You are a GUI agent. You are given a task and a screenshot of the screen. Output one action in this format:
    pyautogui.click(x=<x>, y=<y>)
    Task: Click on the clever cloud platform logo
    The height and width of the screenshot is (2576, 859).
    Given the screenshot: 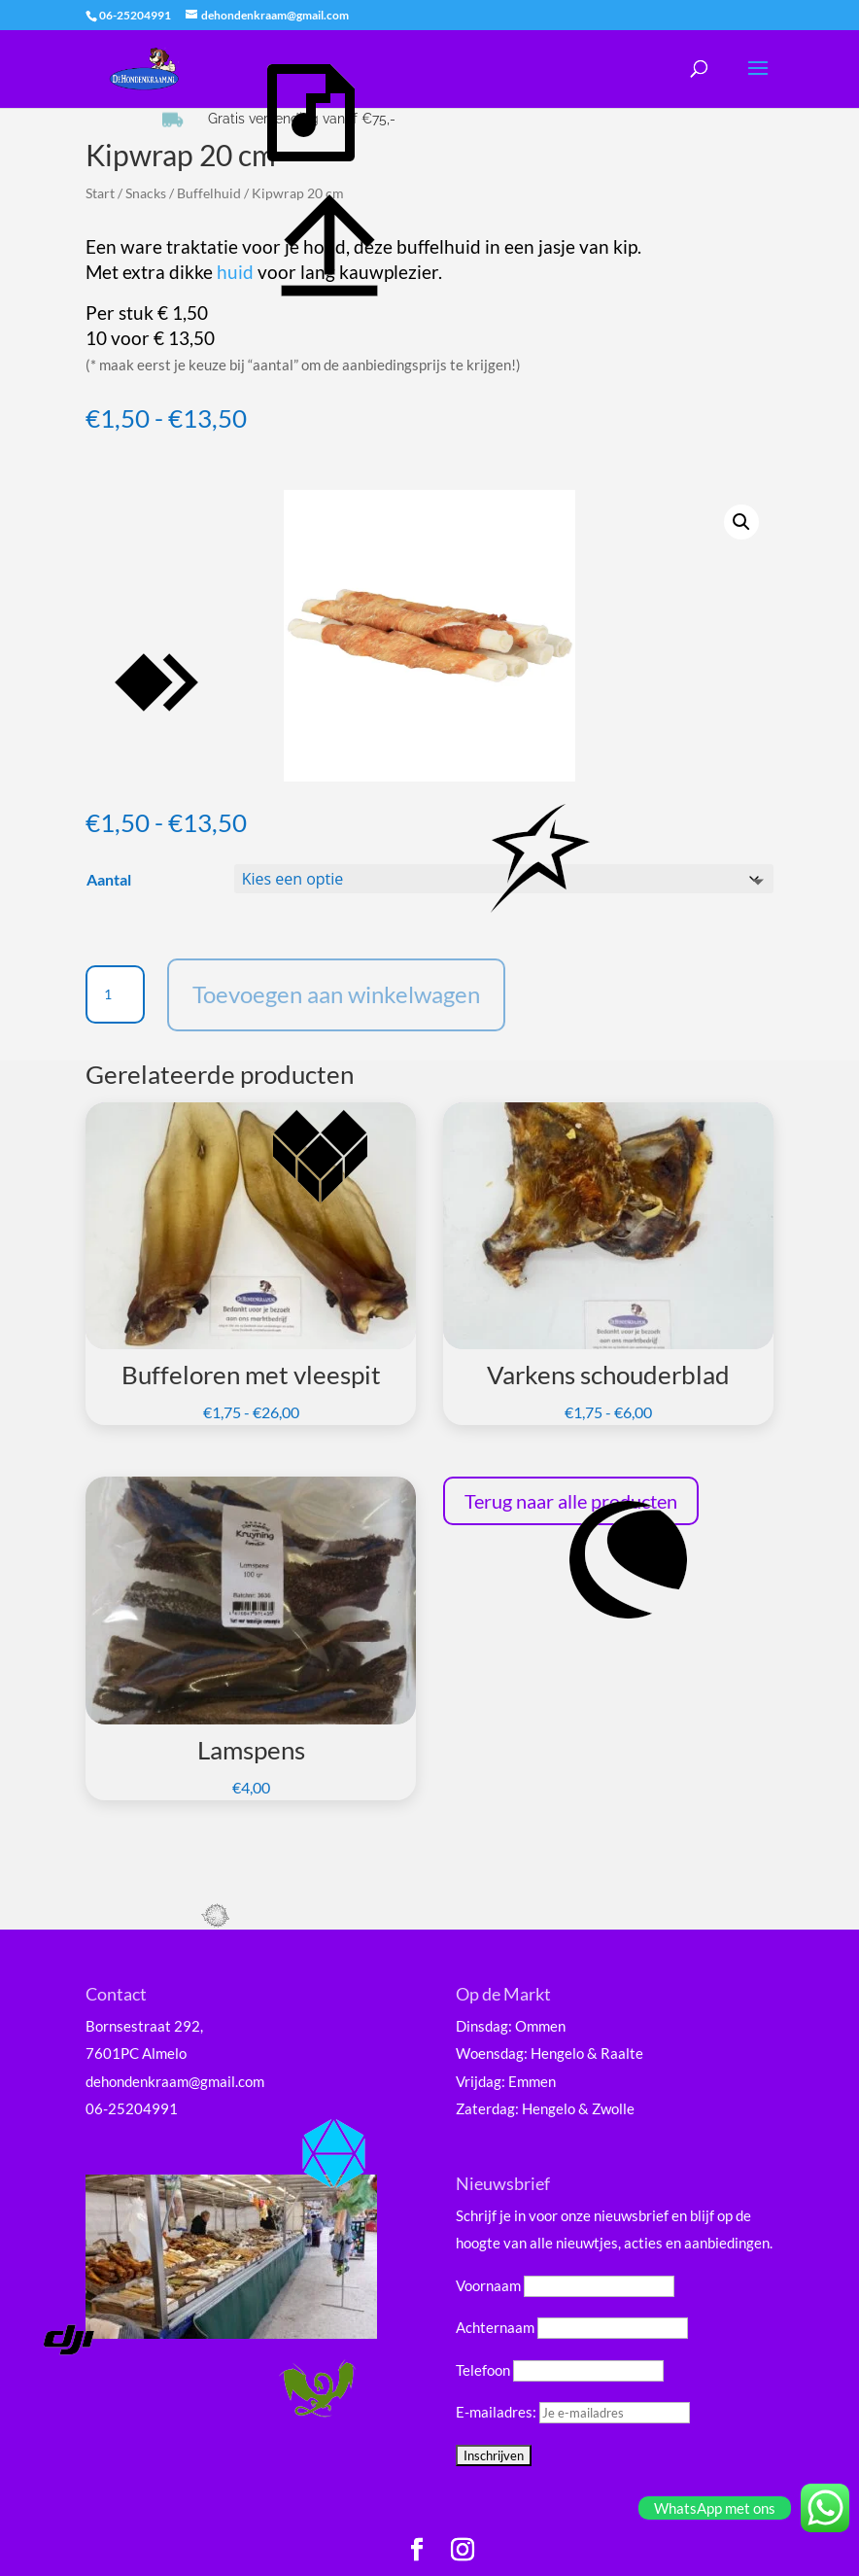 What is the action you would take?
    pyautogui.click(x=333, y=2153)
    